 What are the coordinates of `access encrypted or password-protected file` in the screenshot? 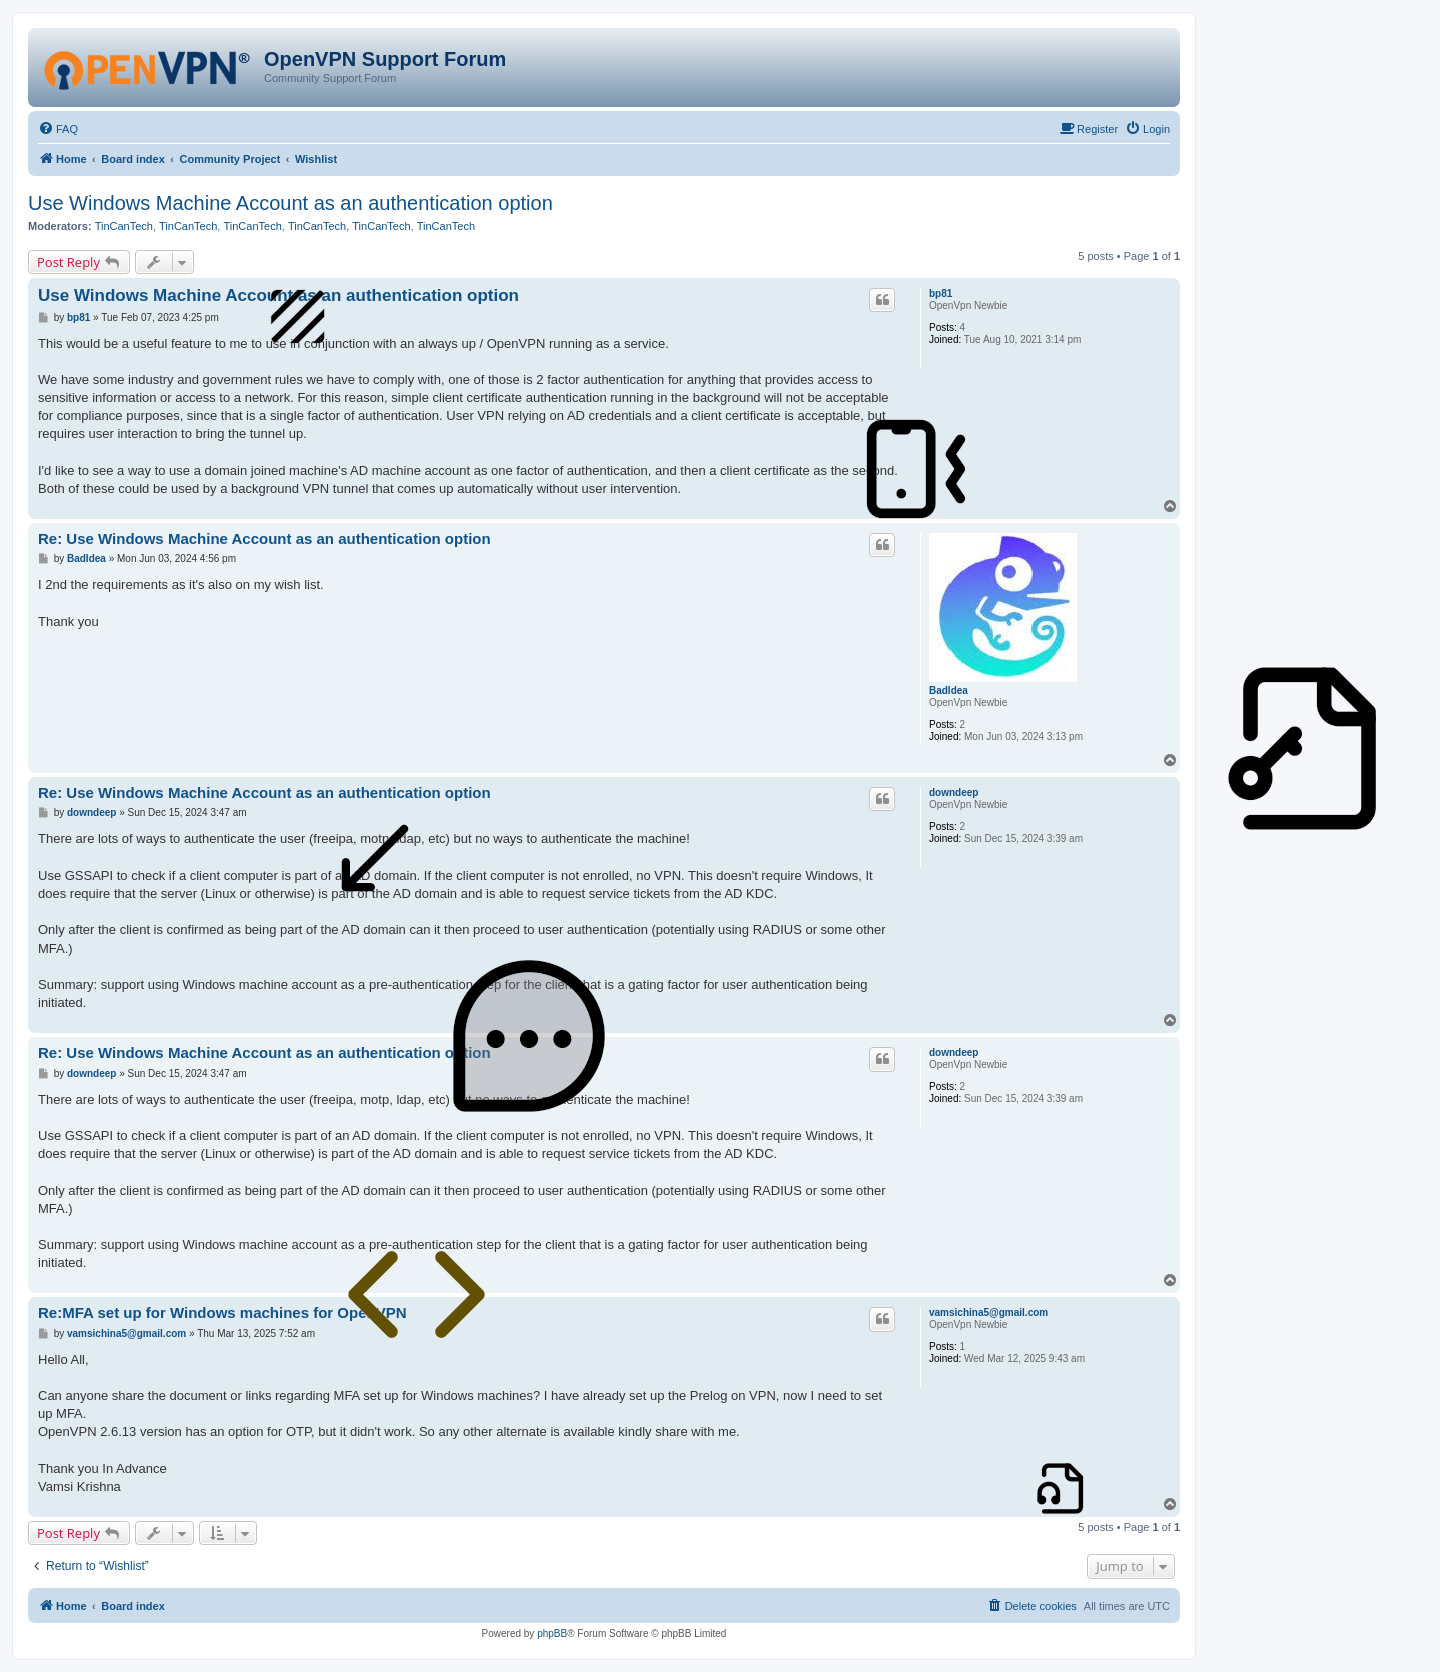 It's located at (1309, 748).